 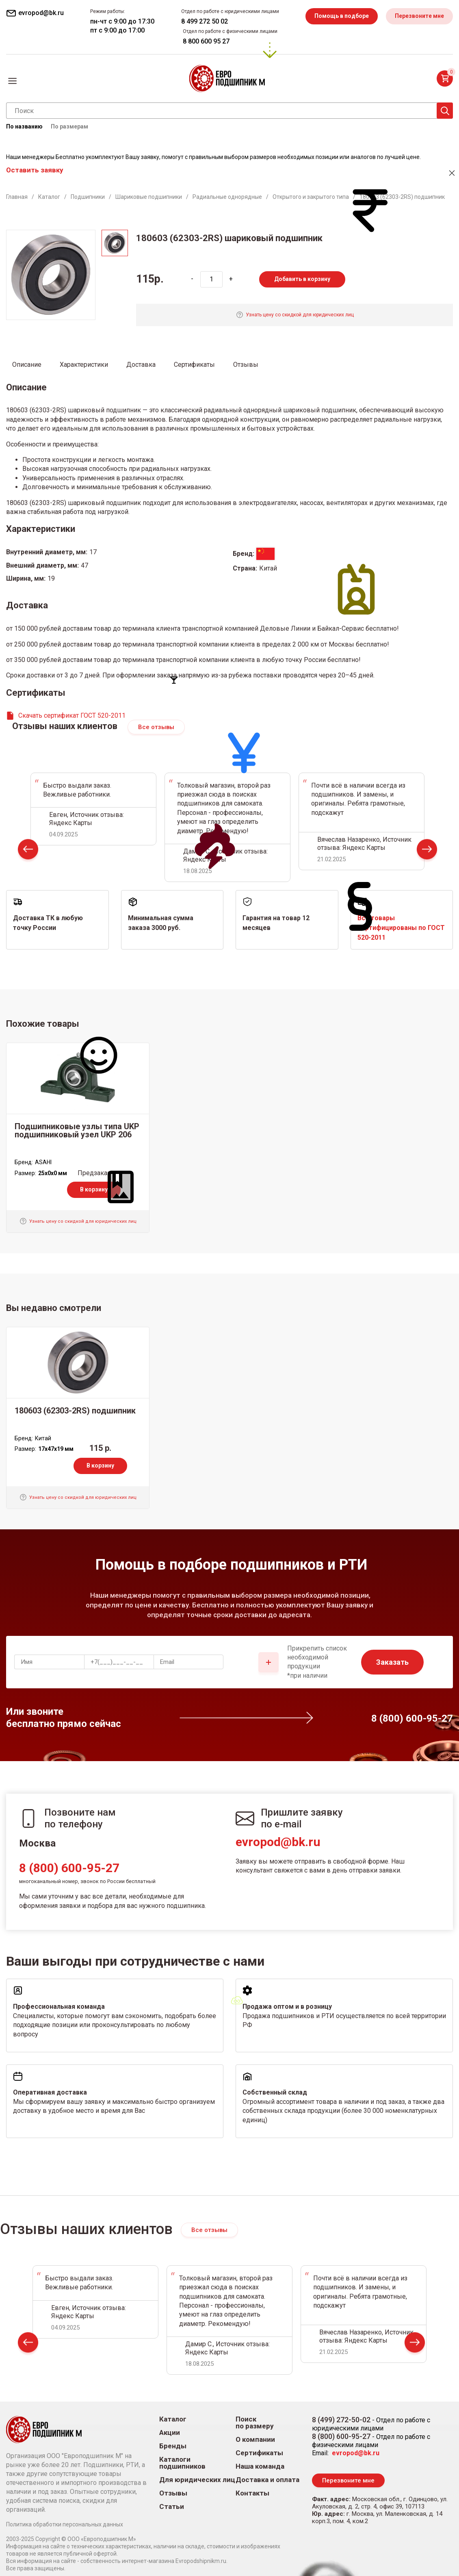 What do you see at coordinates (360, 906) in the screenshot?
I see `indicates a section or paragraph marker` at bounding box center [360, 906].